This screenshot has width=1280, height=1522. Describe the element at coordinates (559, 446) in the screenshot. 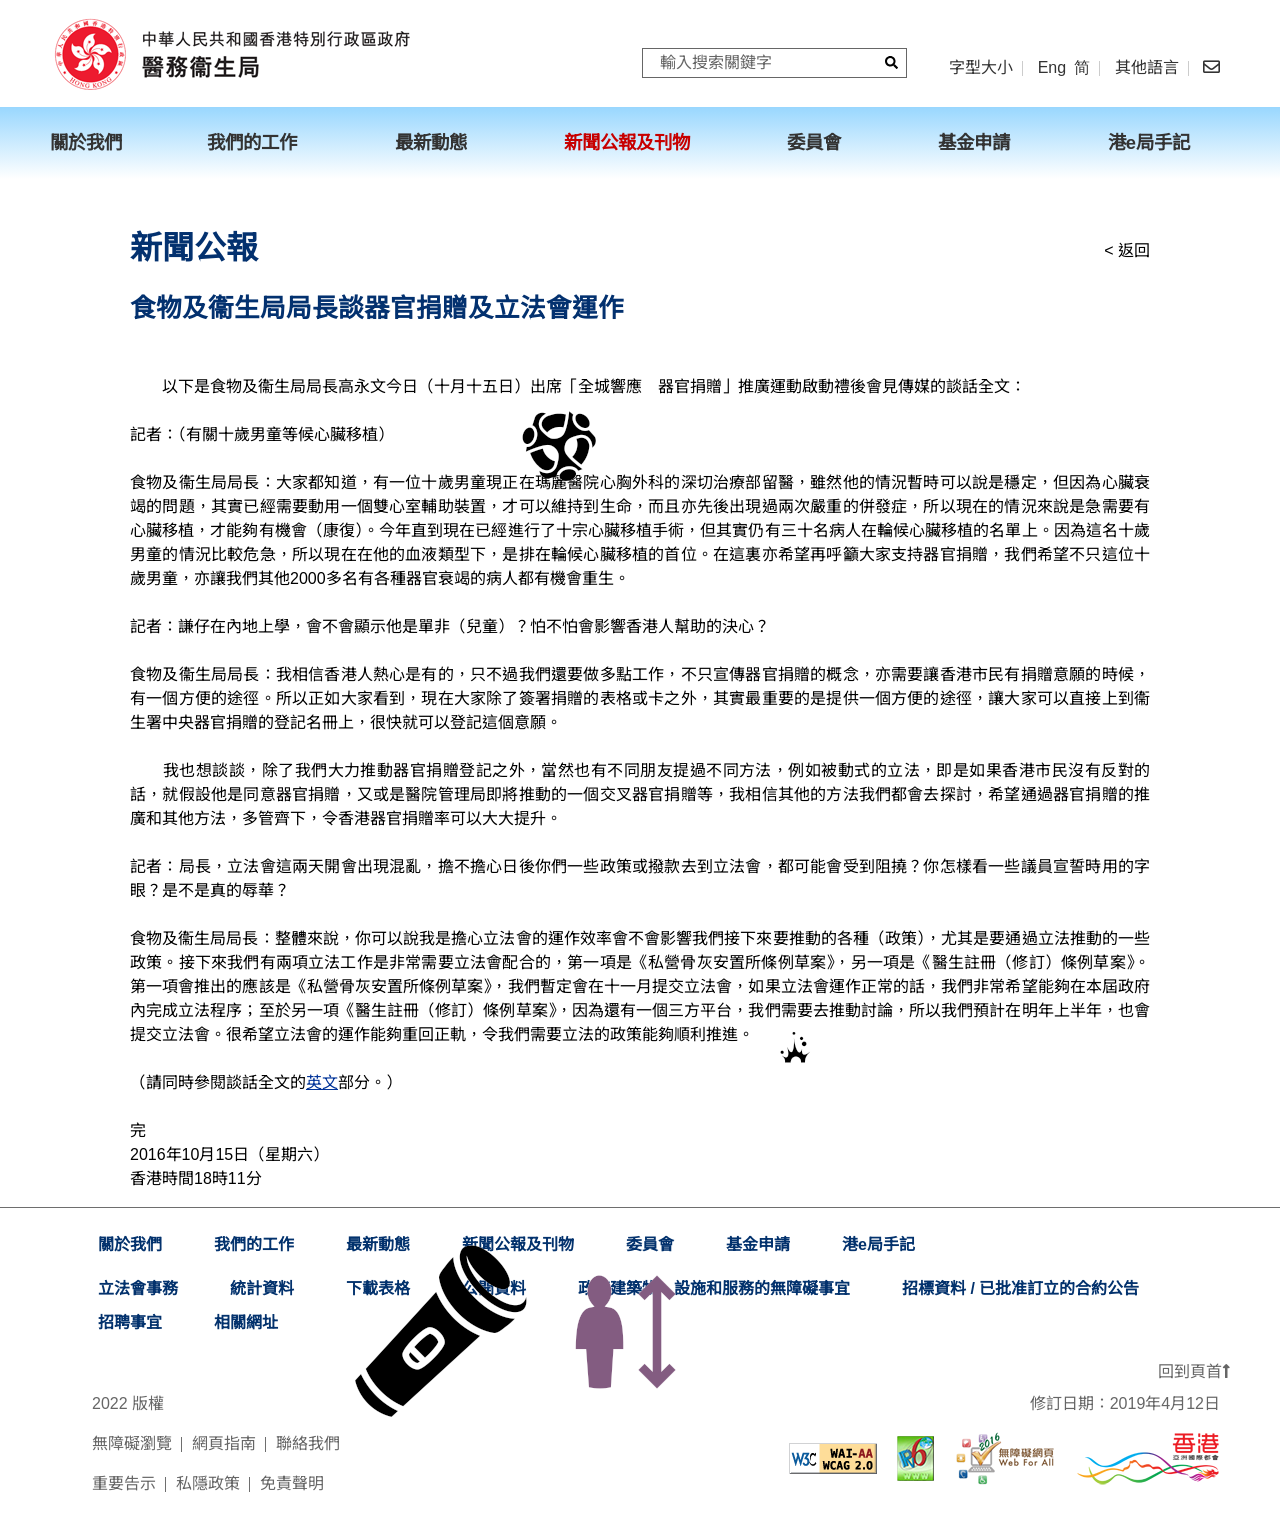

I see `indicates a multi-attack or combo ability in a game` at that location.